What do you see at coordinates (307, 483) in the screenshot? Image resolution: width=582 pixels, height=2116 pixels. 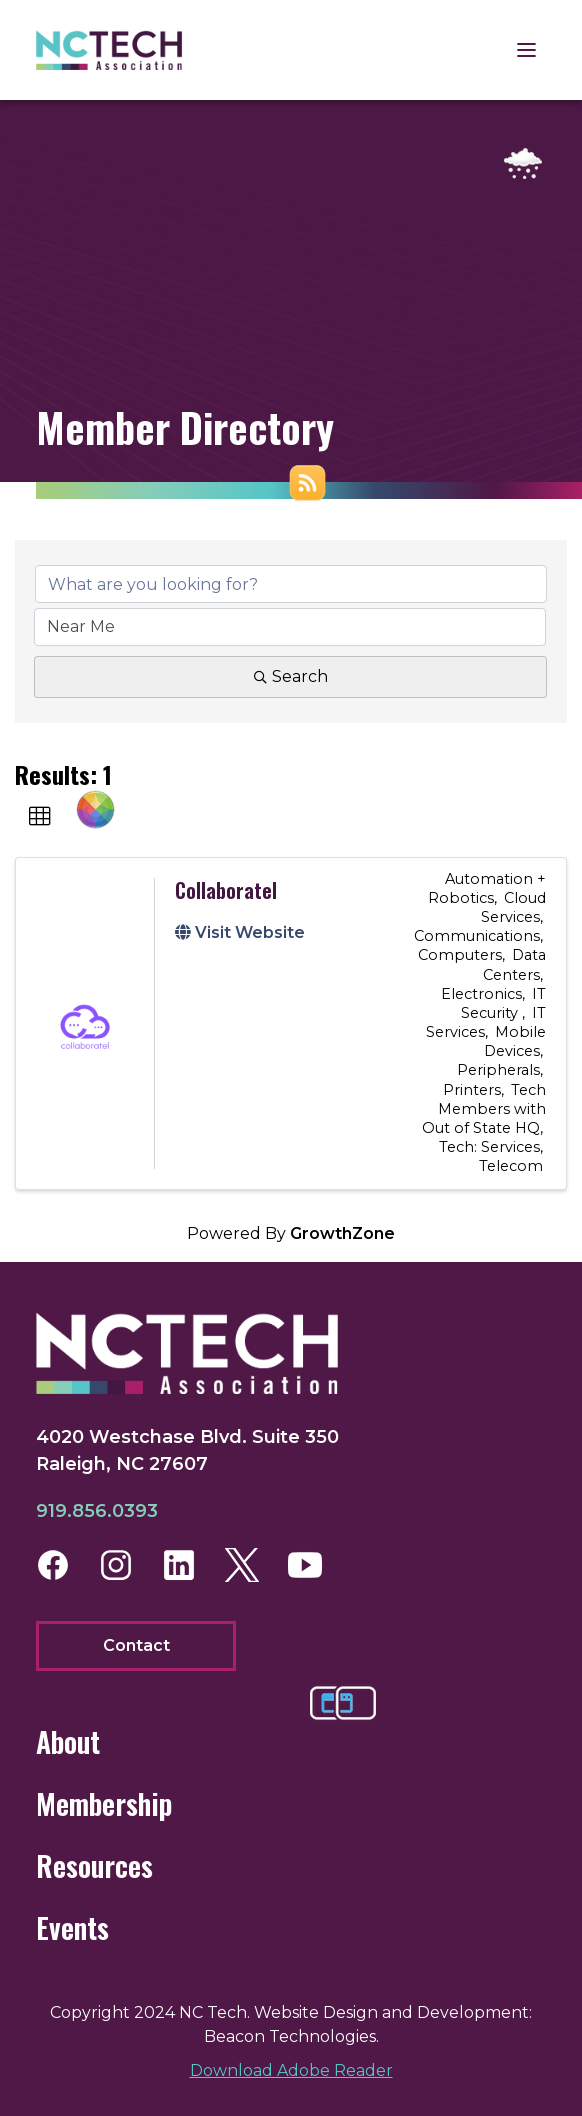 I see `access RSS feed settings` at bounding box center [307, 483].